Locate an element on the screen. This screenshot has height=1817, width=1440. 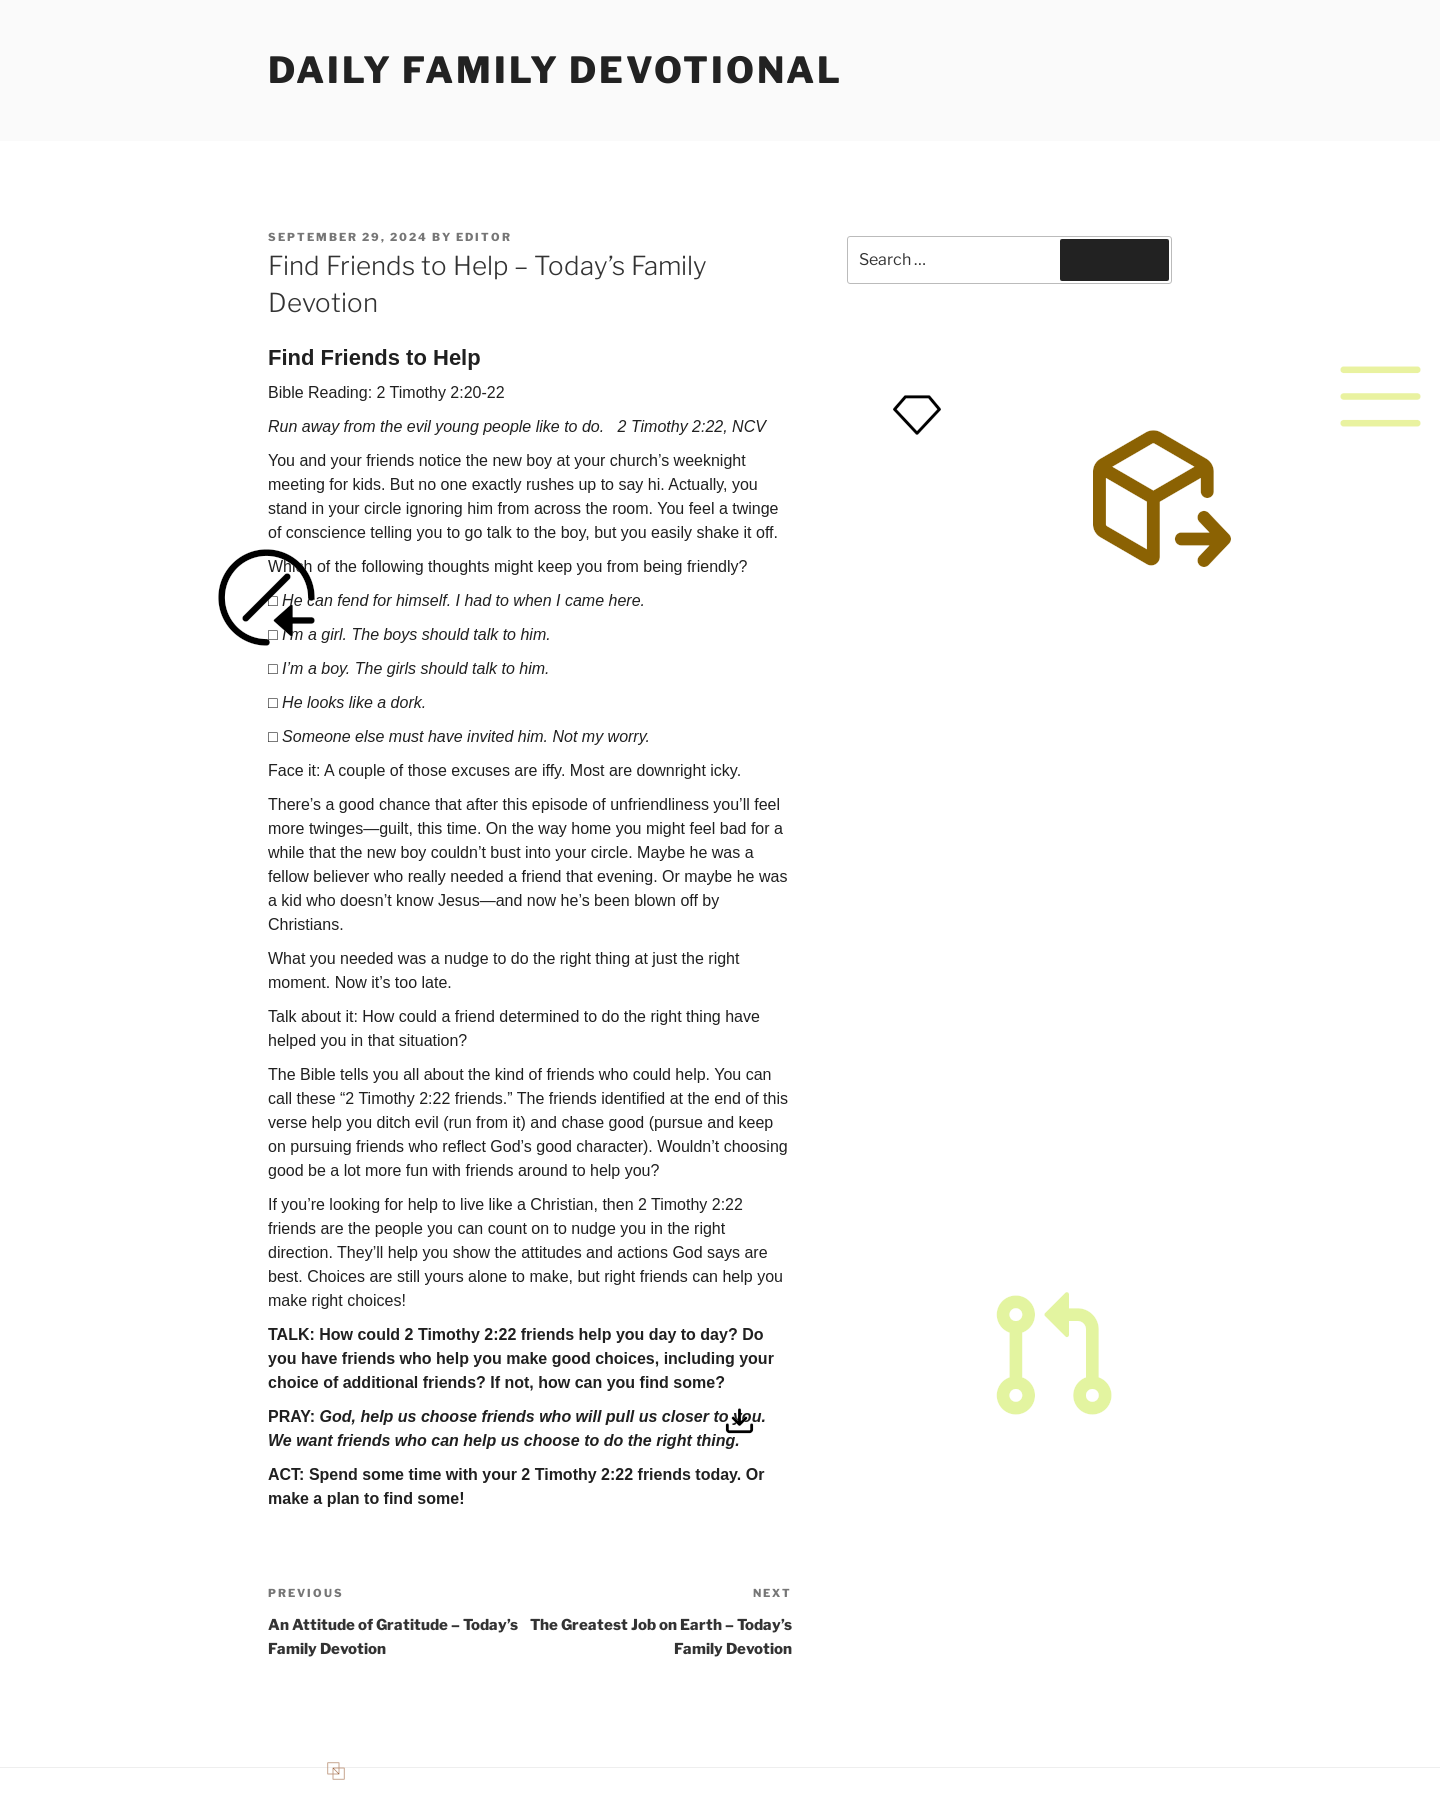
open navigation menu is located at coordinates (1380, 396).